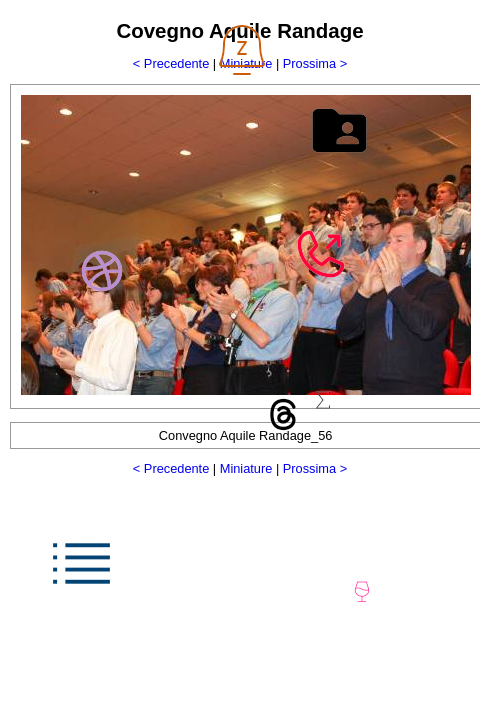  What do you see at coordinates (242, 50) in the screenshot?
I see `snooze notifications` at bounding box center [242, 50].